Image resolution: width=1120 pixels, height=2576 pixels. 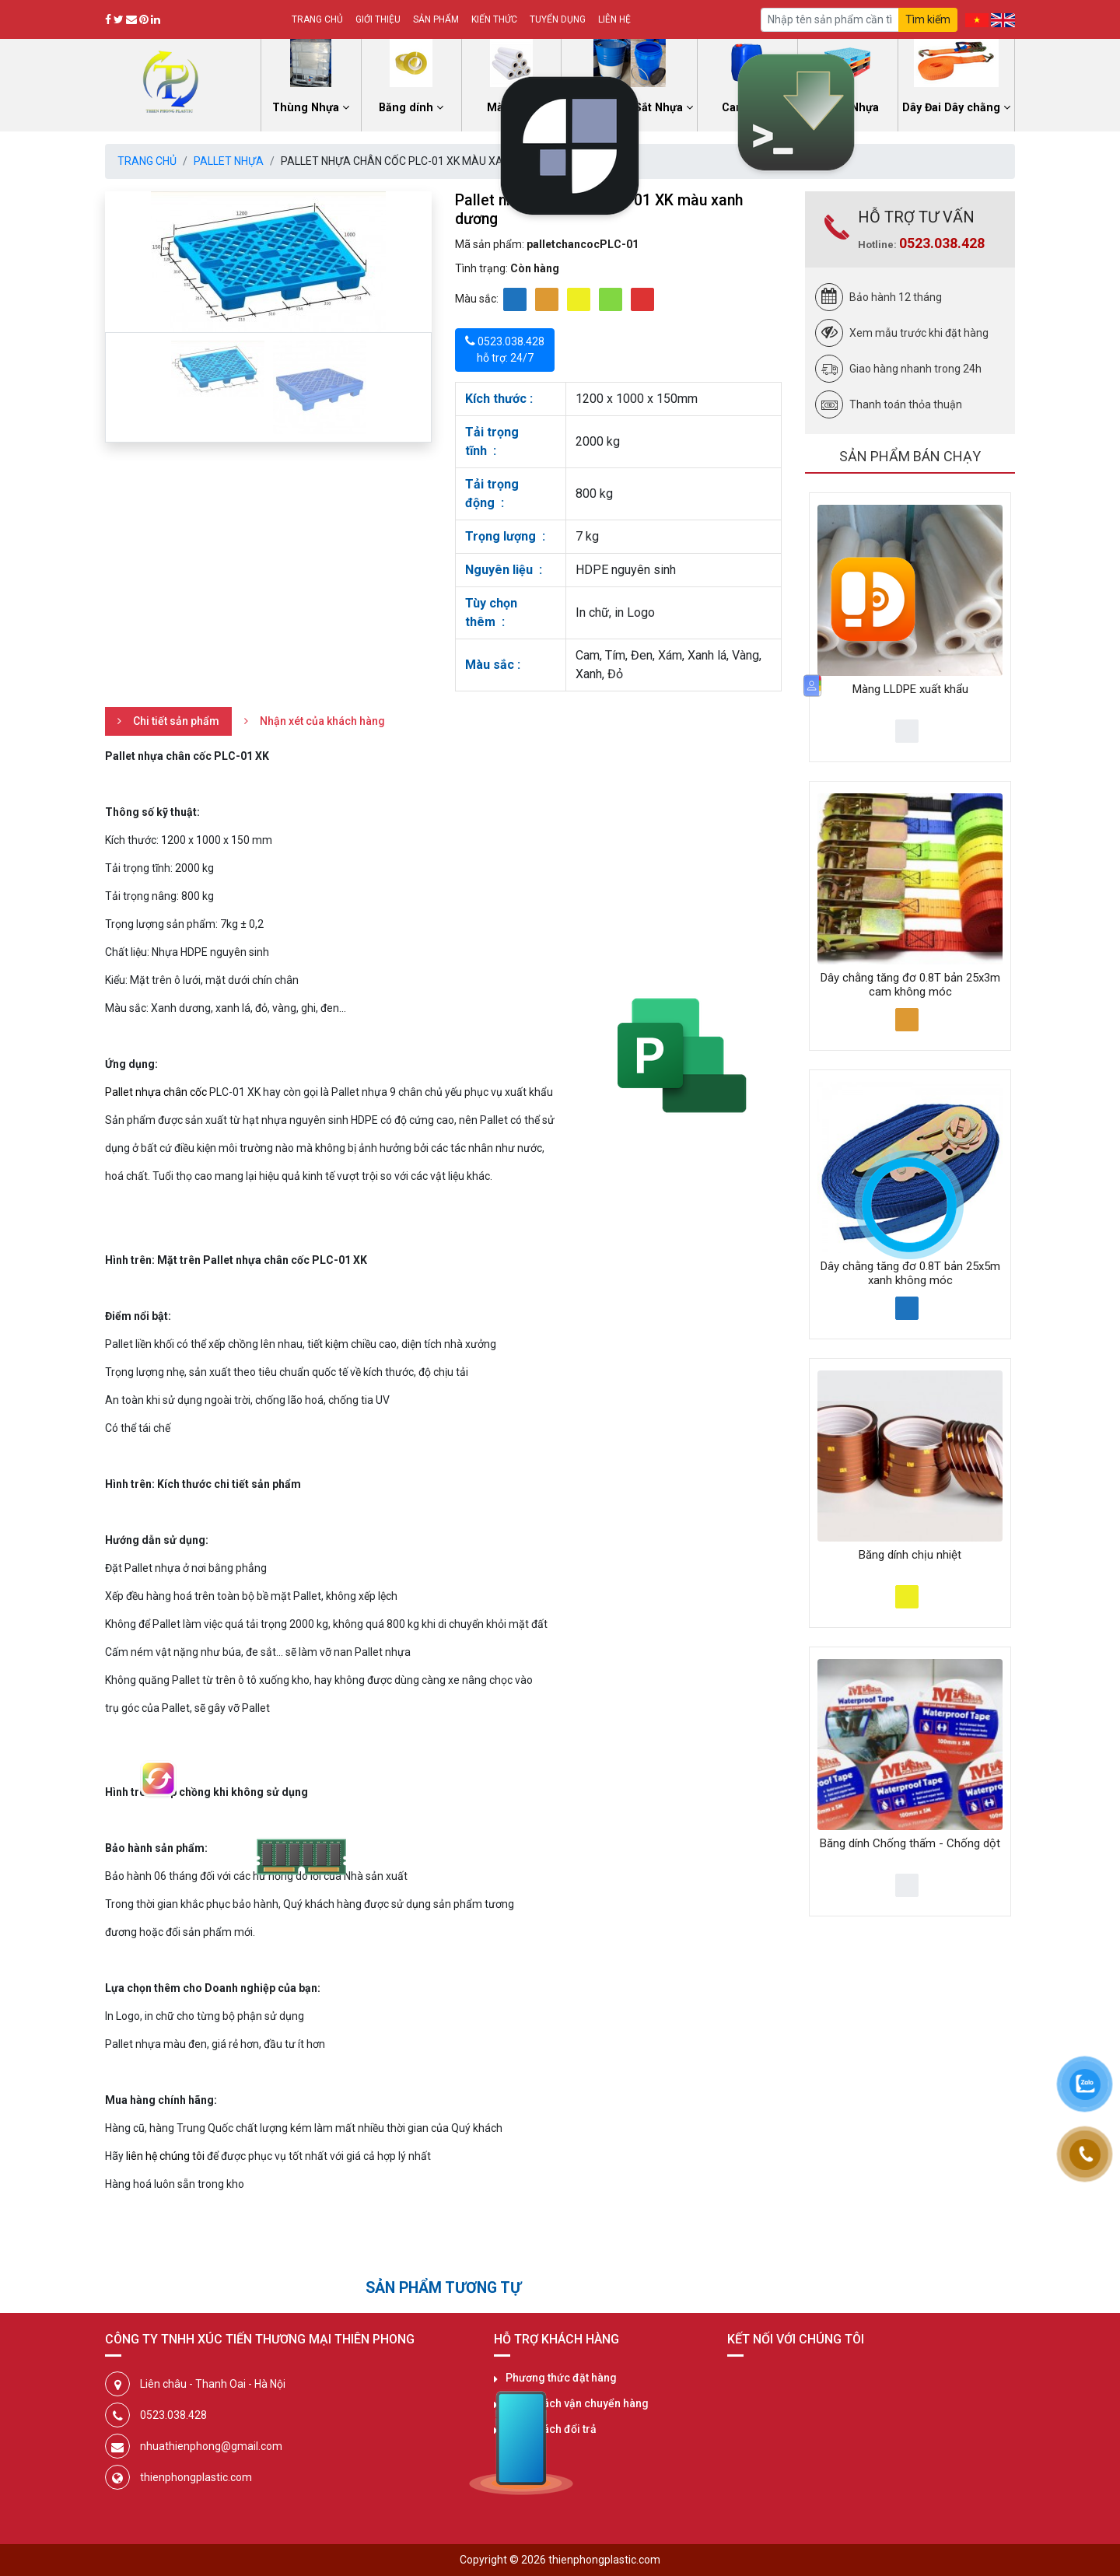 I want to click on view system memory information, so click(x=301, y=1858).